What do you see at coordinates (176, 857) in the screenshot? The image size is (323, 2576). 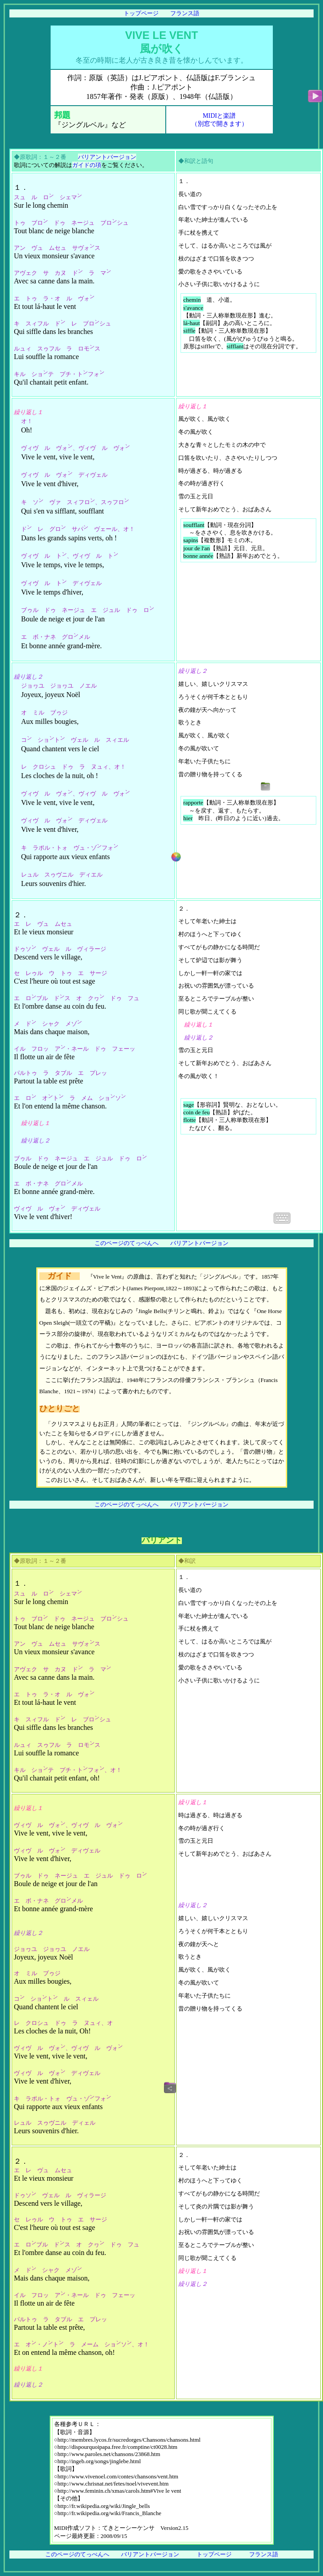 I see `open color picker tool` at bounding box center [176, 857].